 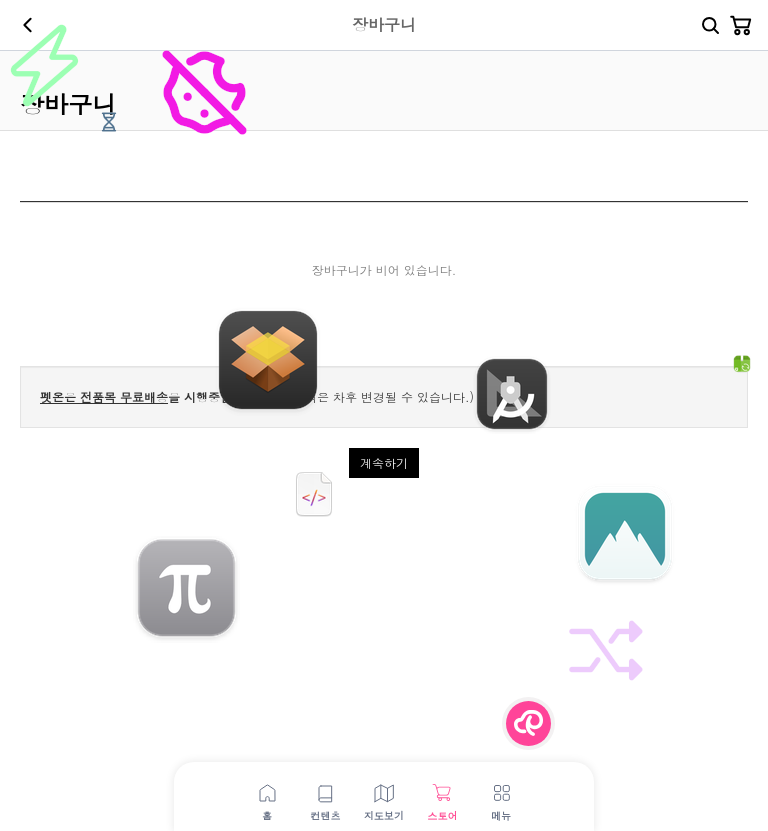 What do you see at coordinates (268, 360) in the screenshot?
I see `open synaptic package manager` at bounding box center [268, 360].